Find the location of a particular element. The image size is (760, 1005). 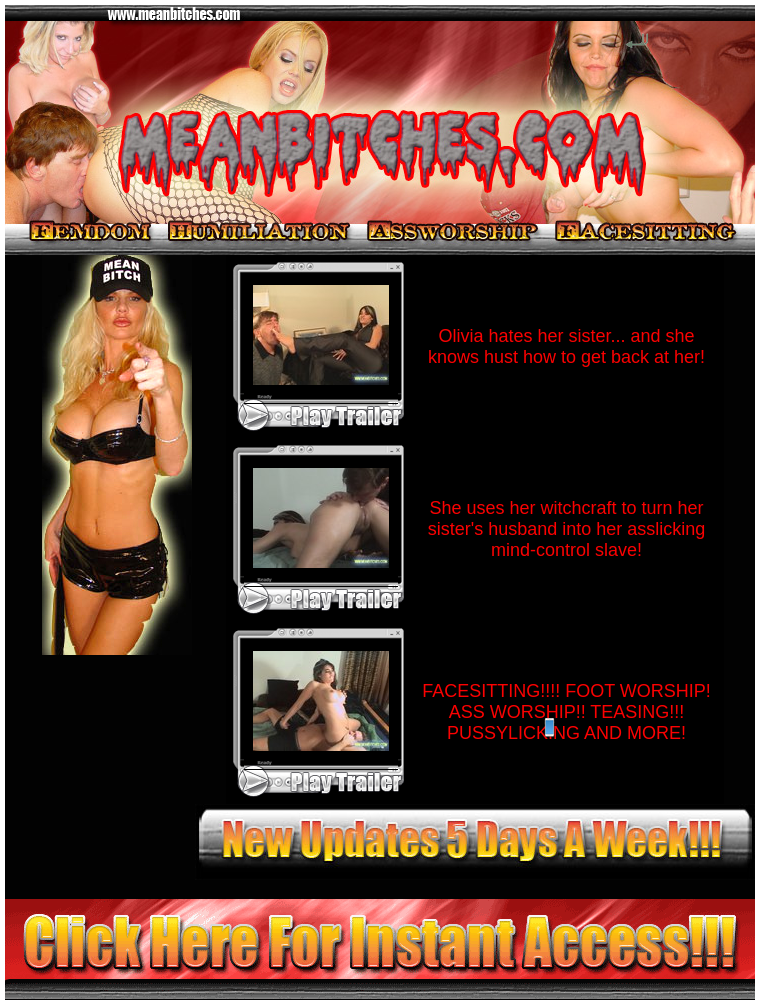

reply to all recipients of an email is located at coordinates (636, 39).